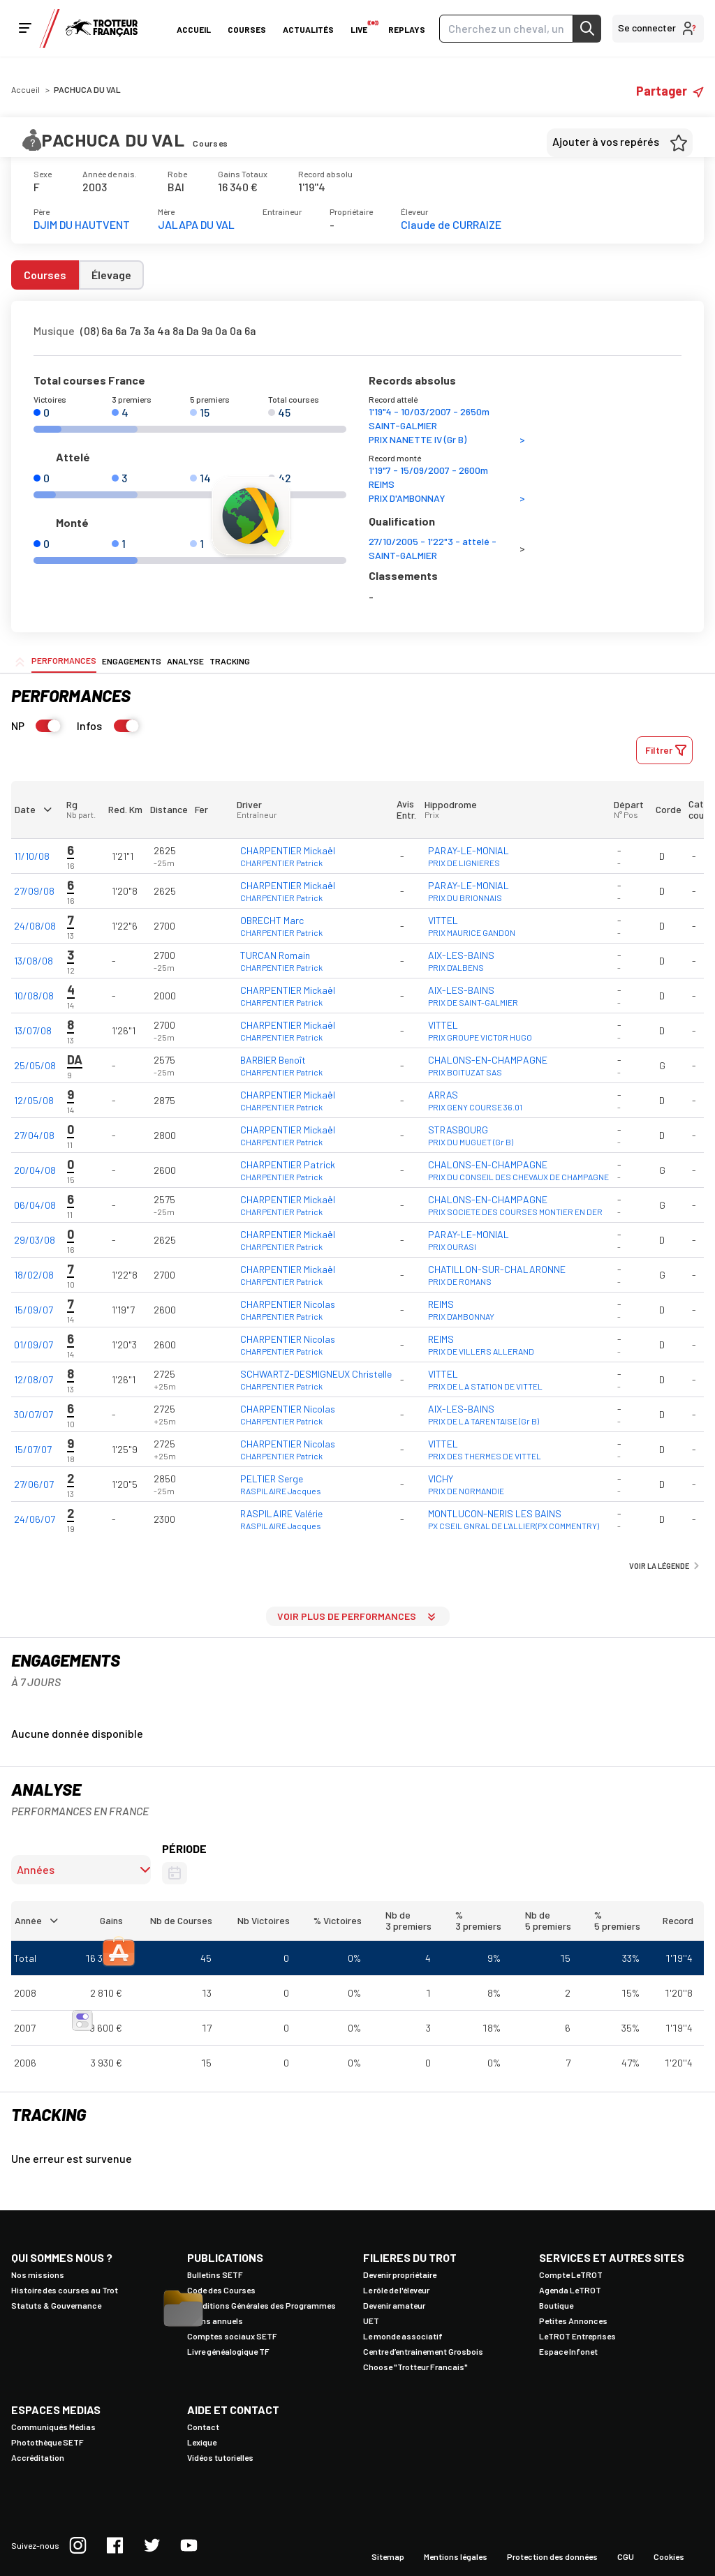  What do you see at coordinates (82, 2020) in the screenshot?
I see `open unity tweak tool settings` at bounding box center [82, 2020].